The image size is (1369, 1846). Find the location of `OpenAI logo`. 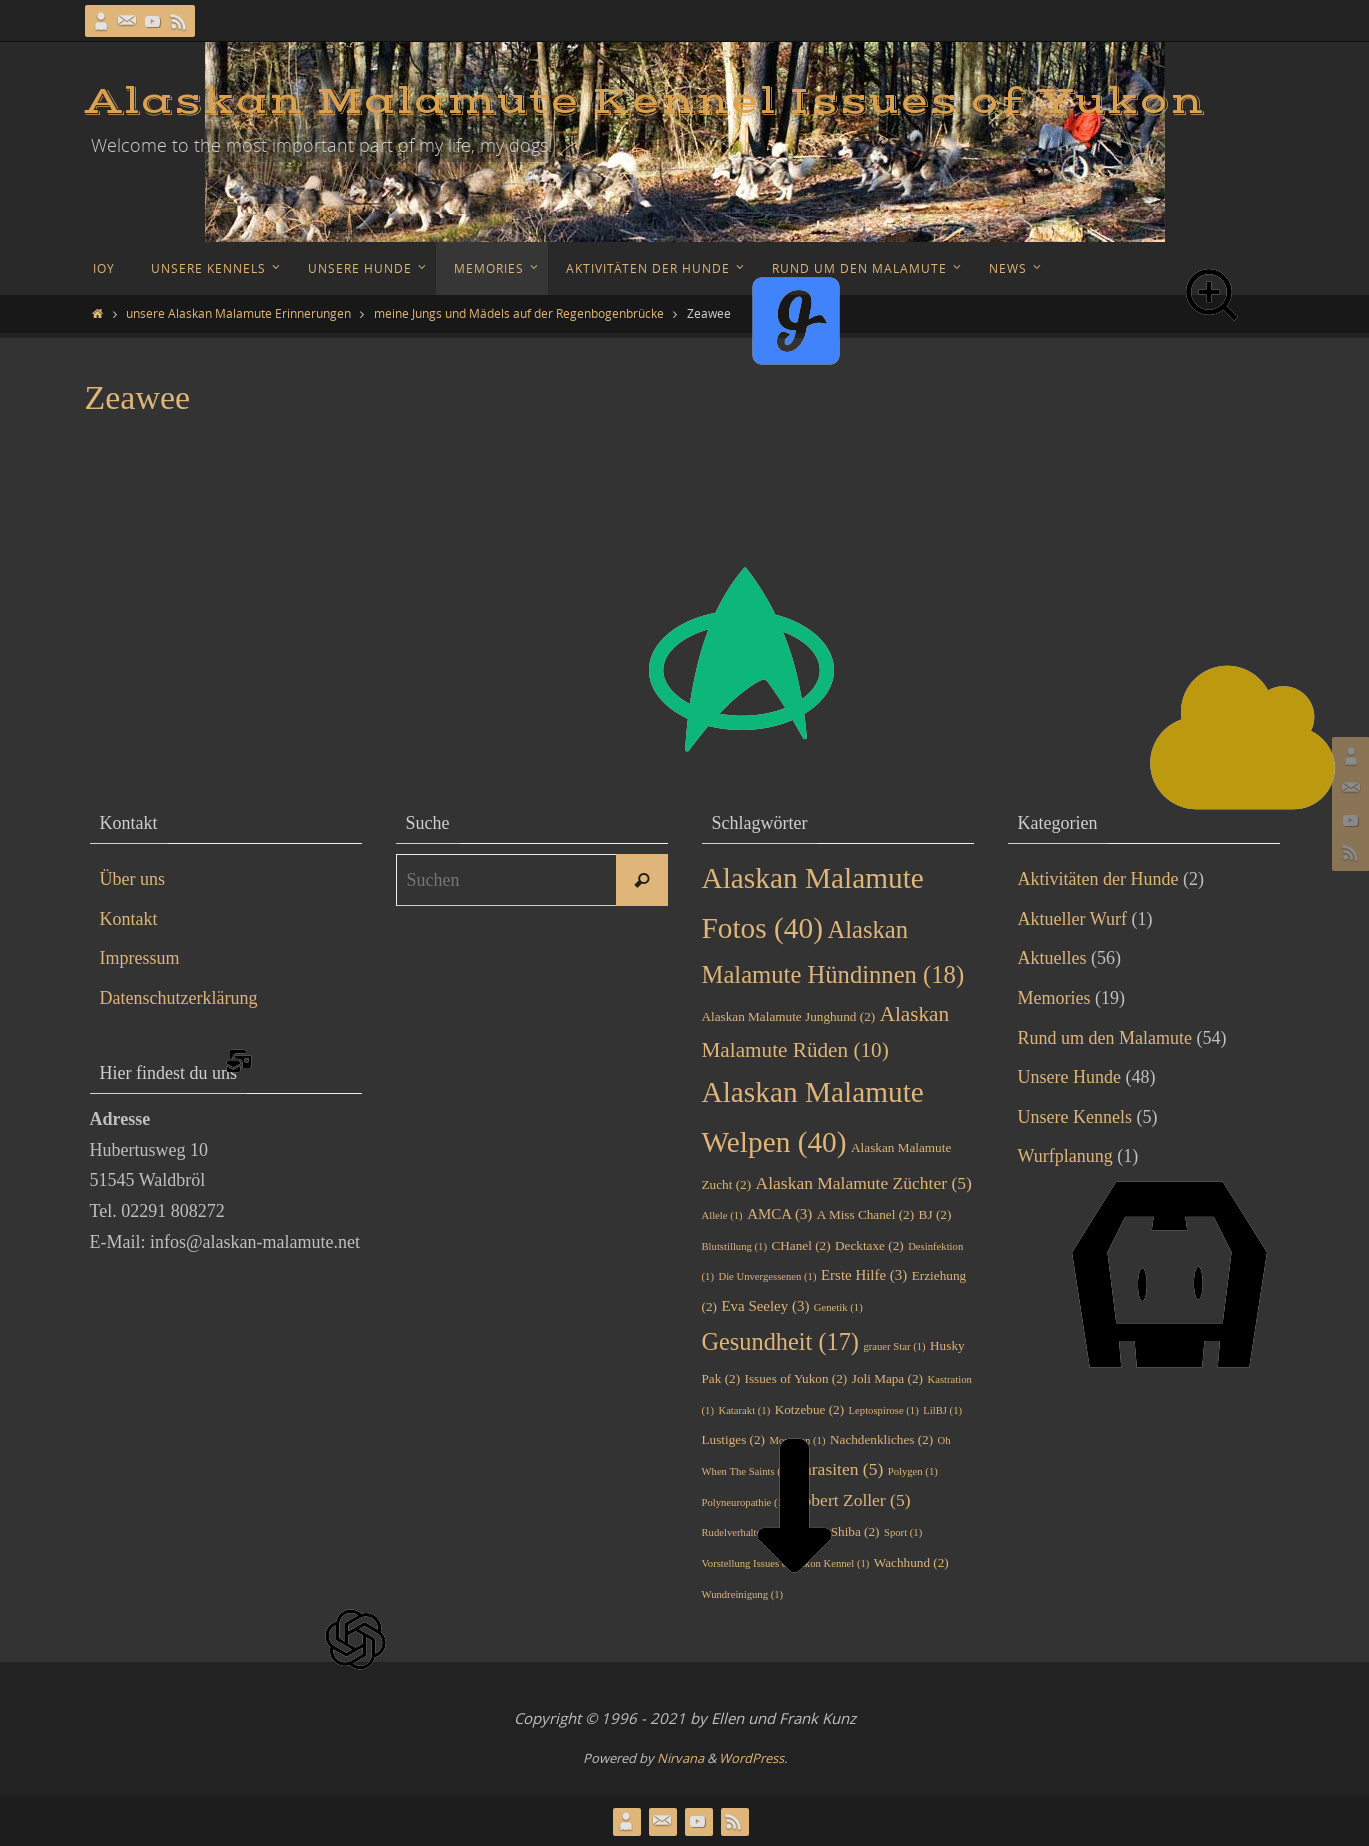

OpenAI logo is located at coordinates (355, 1639).